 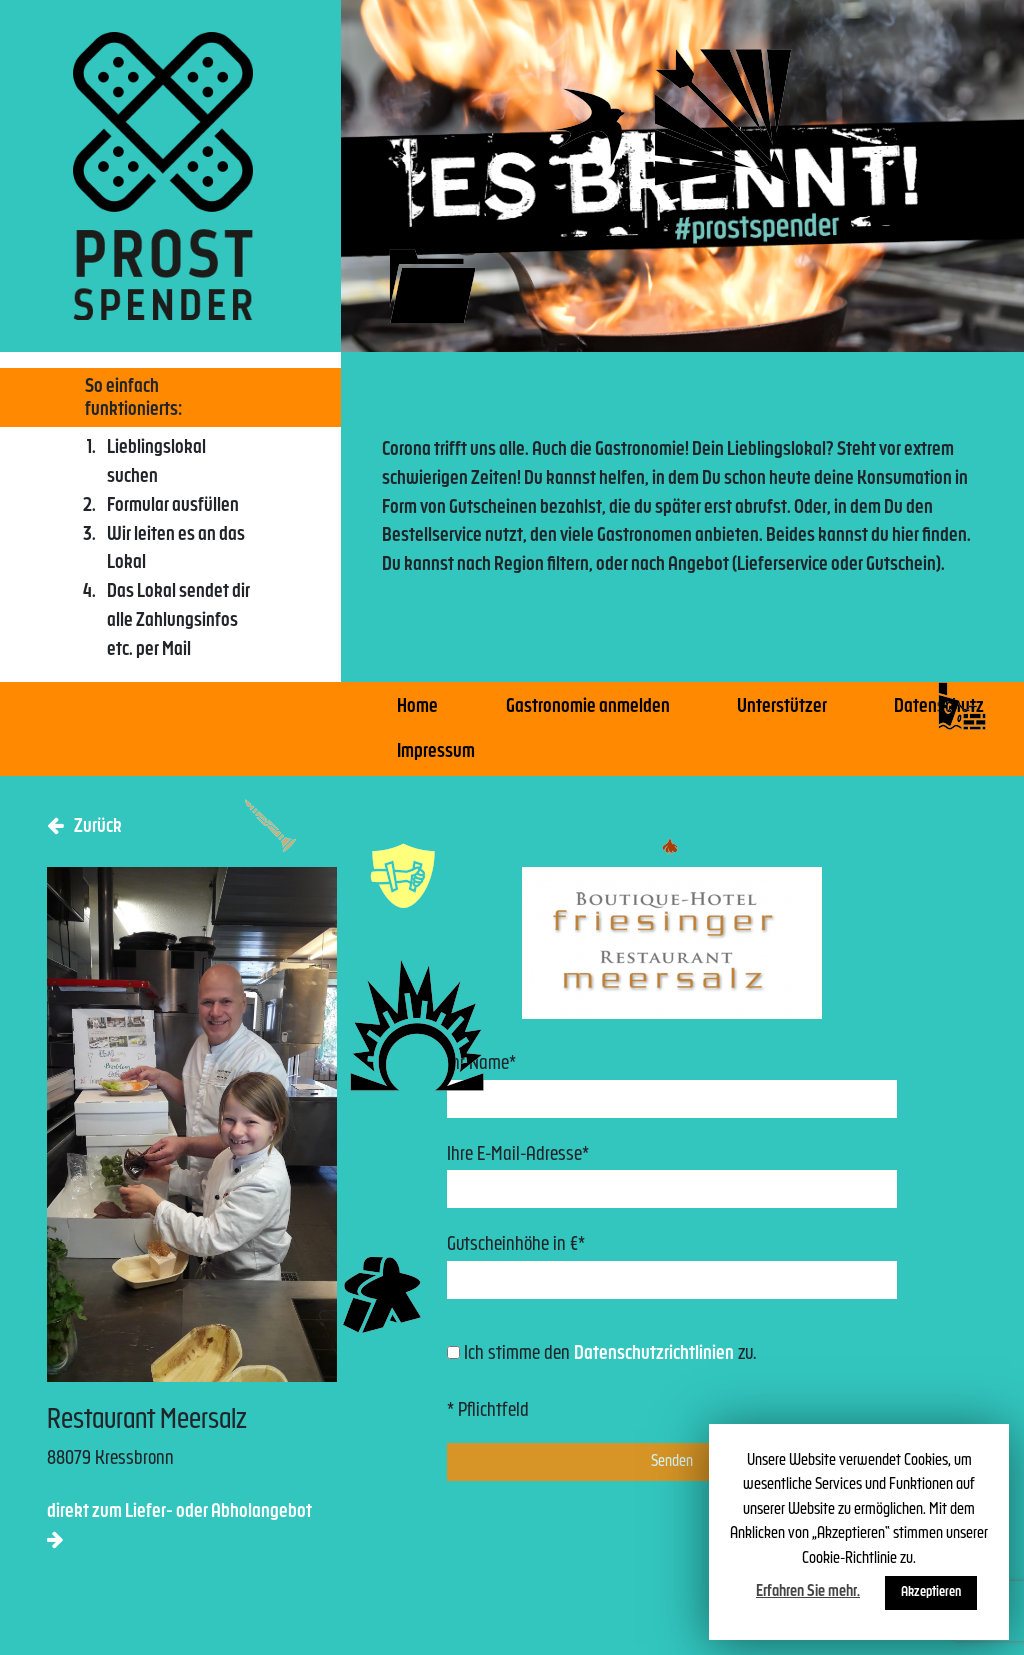 I want to click on indicates final form or ultimate upgrade in a game, so click(x=418, y=1025).